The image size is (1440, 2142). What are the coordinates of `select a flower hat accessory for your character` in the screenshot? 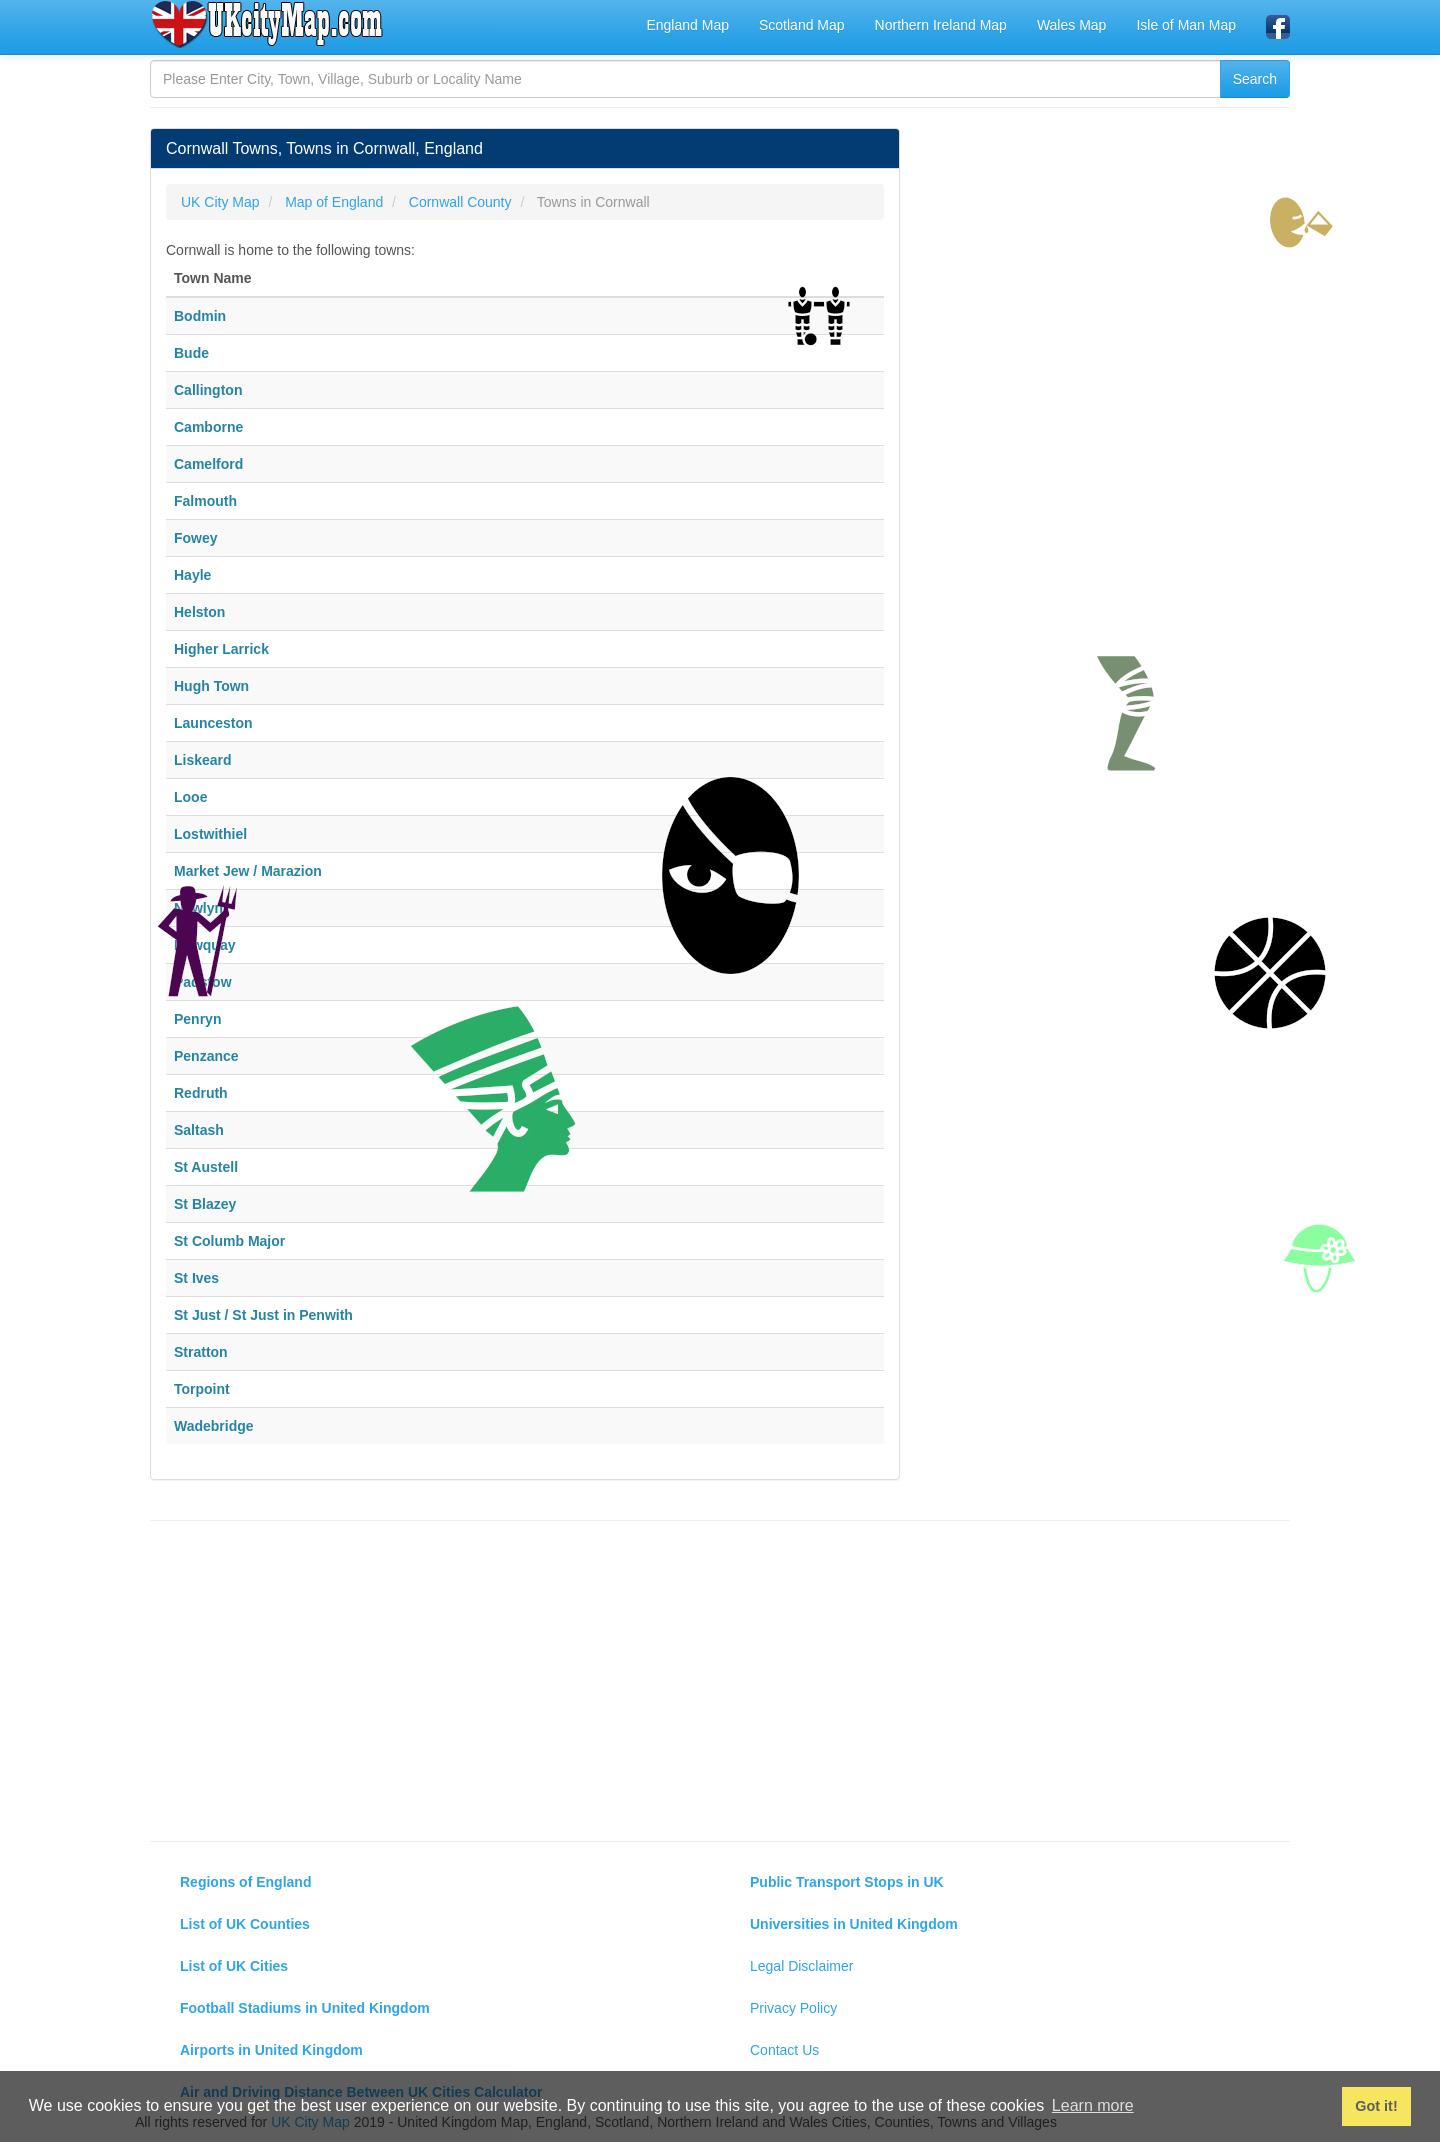 It's located at (1319, 1258).